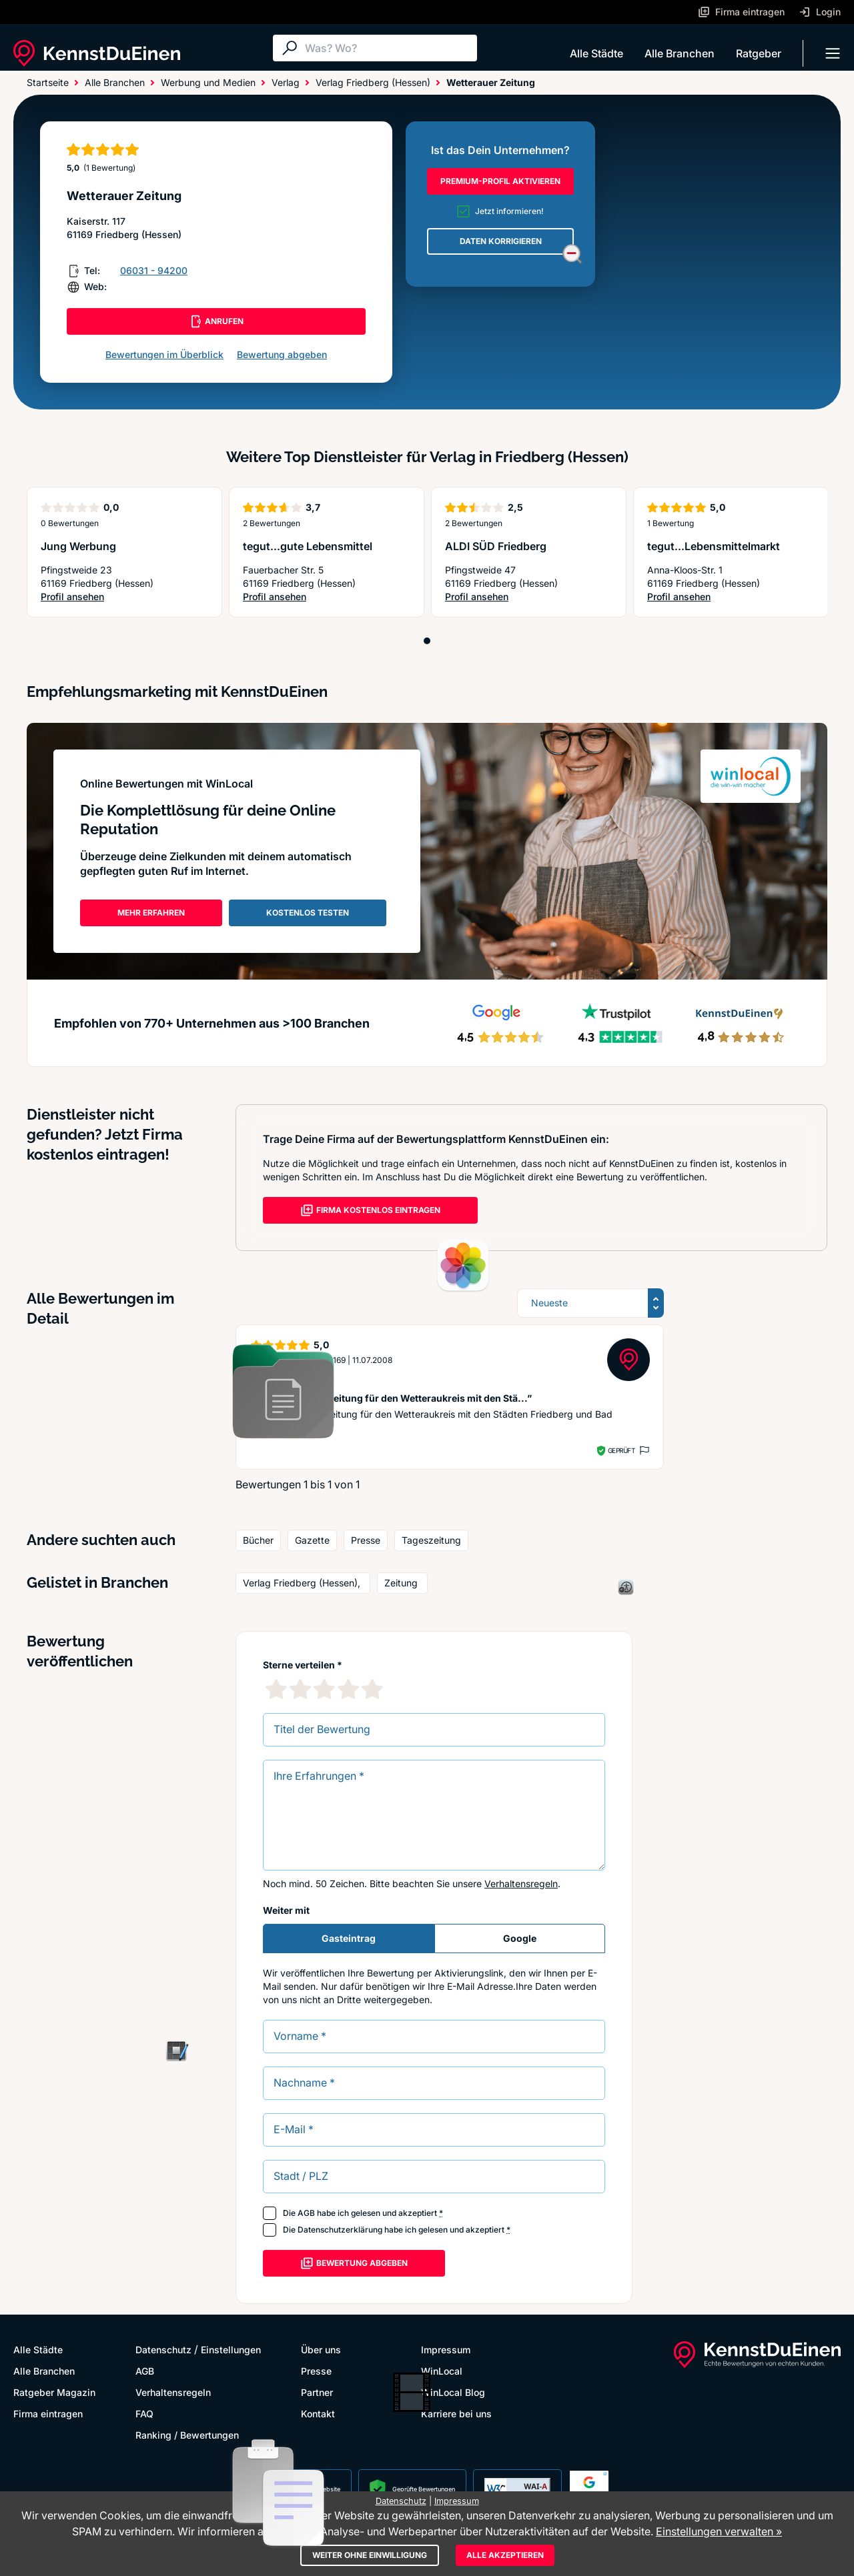  What do you see at coordinates (463, 1265) in the screenshot?
I see `open the Photos app` at bounding box center [463, 1265].